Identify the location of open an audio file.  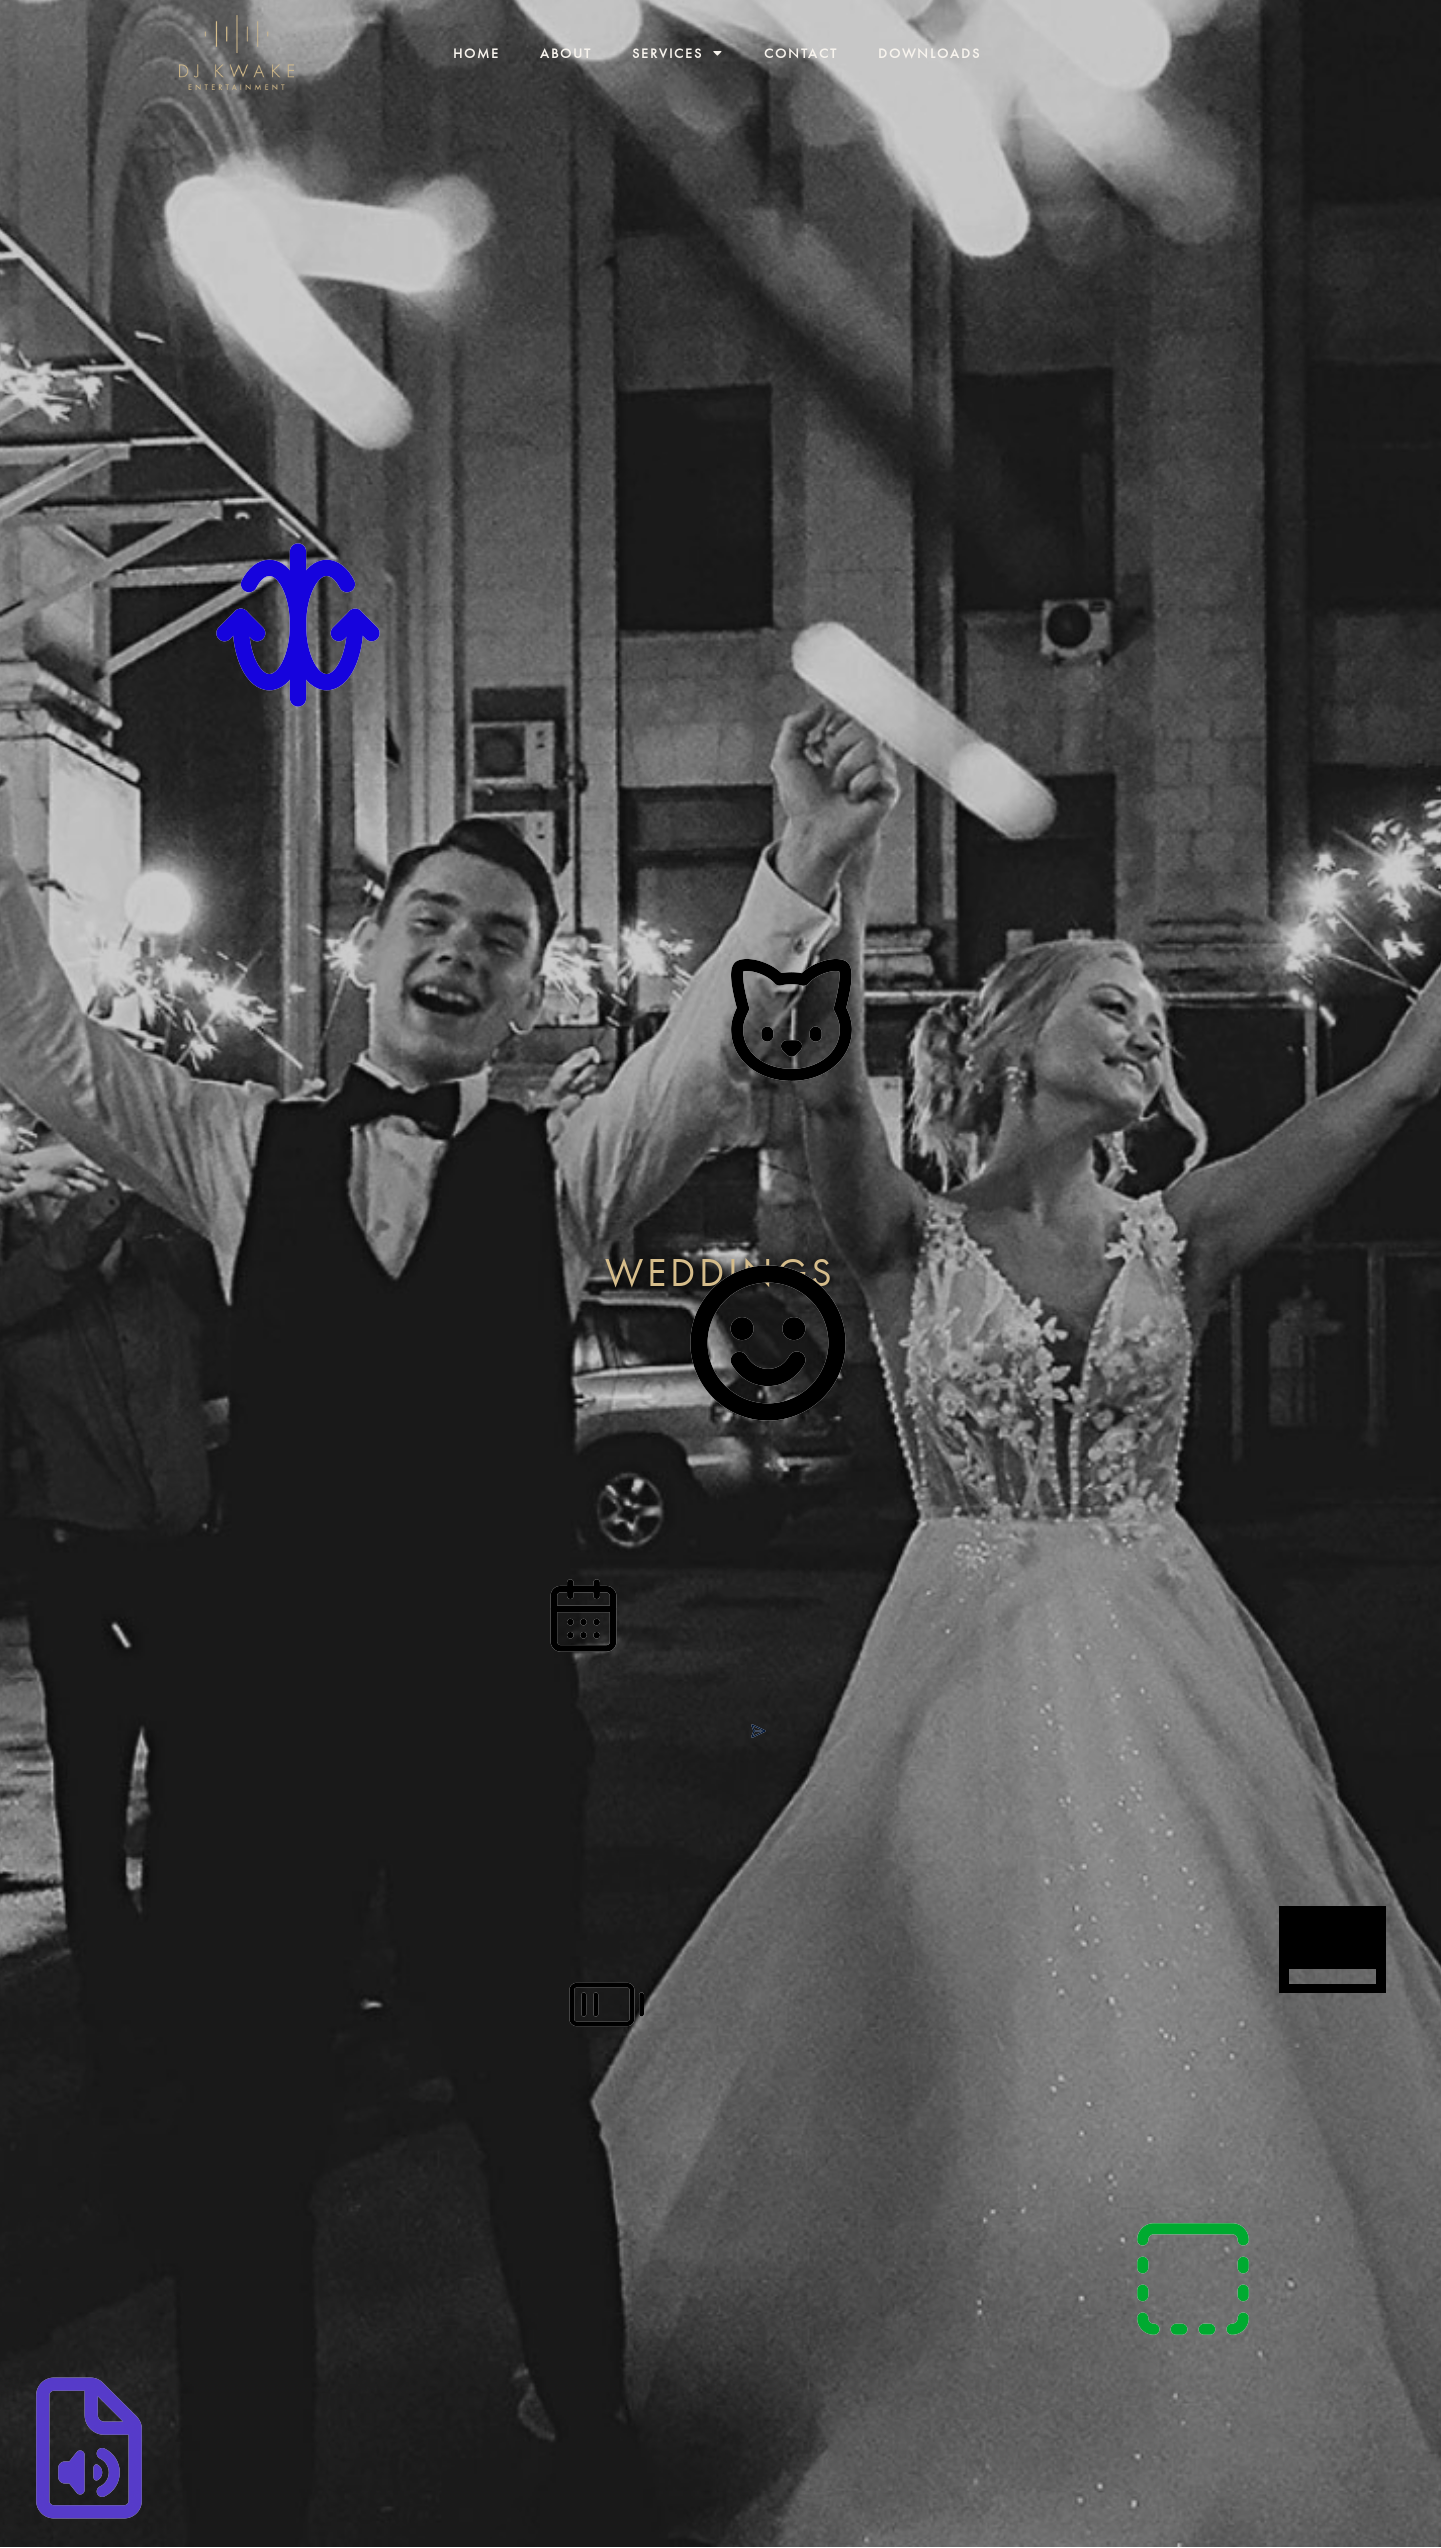
(89, 2448).